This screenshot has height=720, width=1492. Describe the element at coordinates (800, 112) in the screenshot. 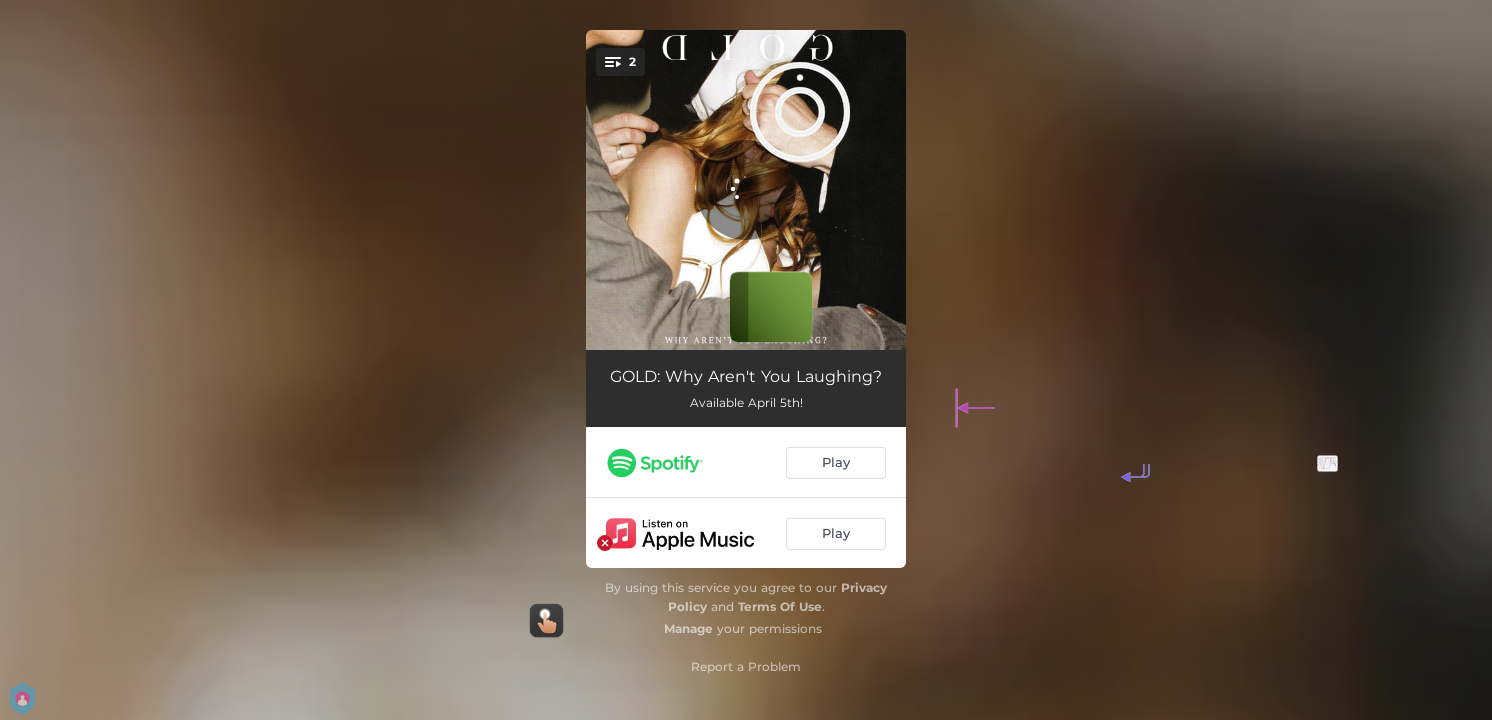

I see `indicates camera is currently active` at that location.